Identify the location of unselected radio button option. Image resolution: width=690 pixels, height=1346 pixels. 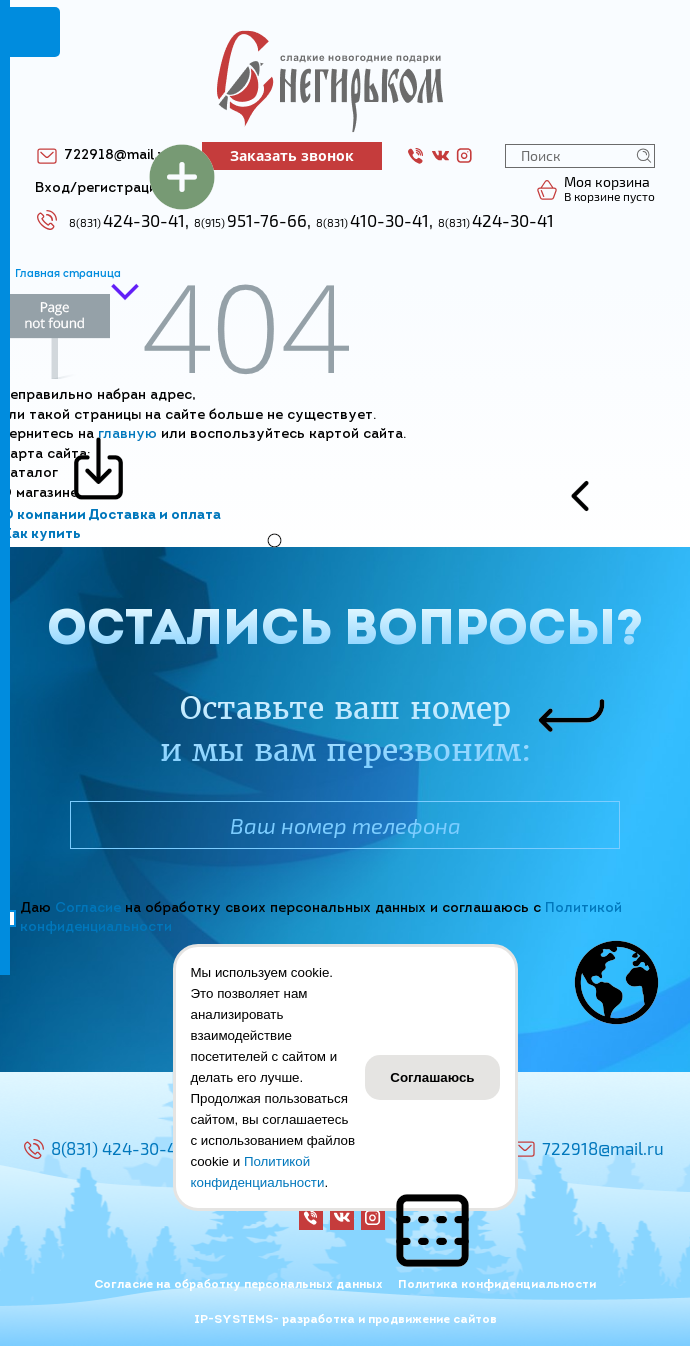
(274, 540).